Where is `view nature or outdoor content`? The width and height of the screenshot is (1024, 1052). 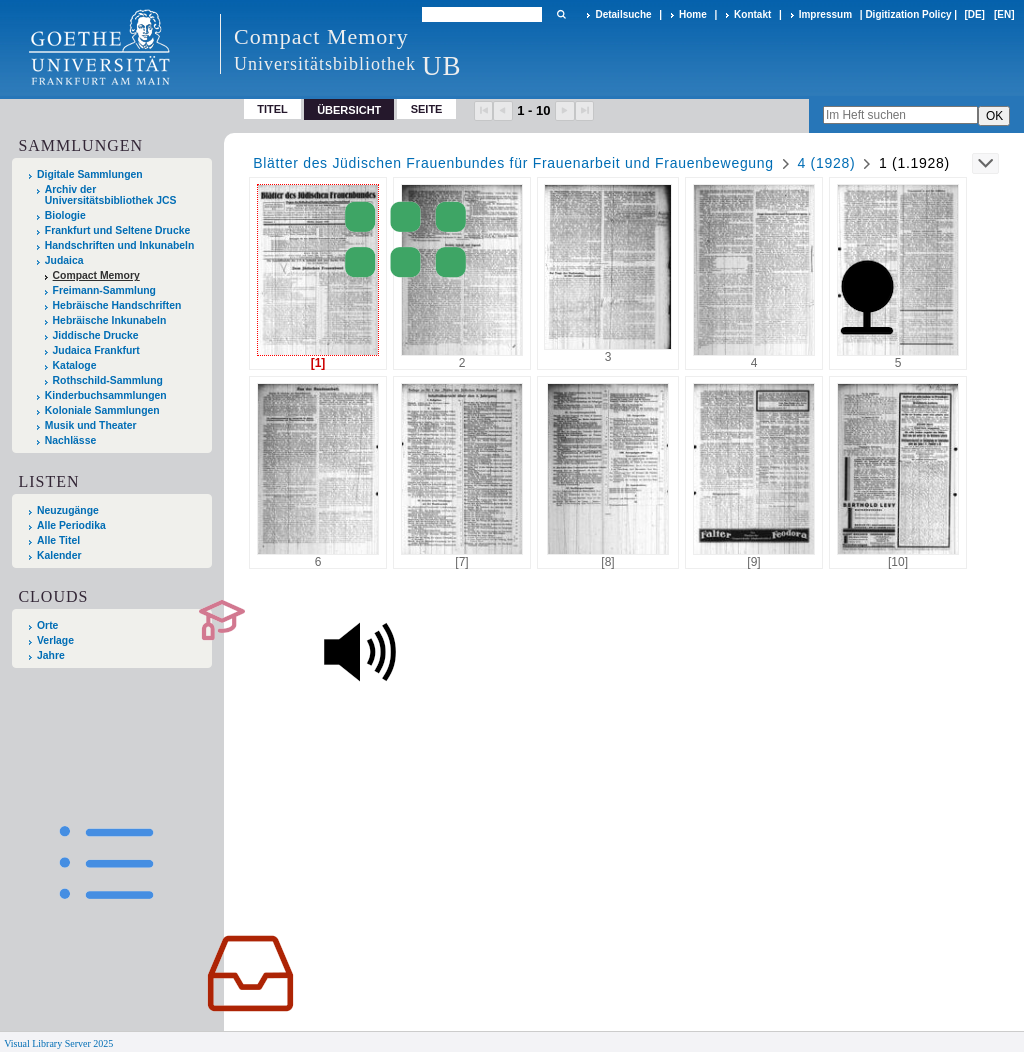 view nature or outdoor content is located at coordinates (867, 297).